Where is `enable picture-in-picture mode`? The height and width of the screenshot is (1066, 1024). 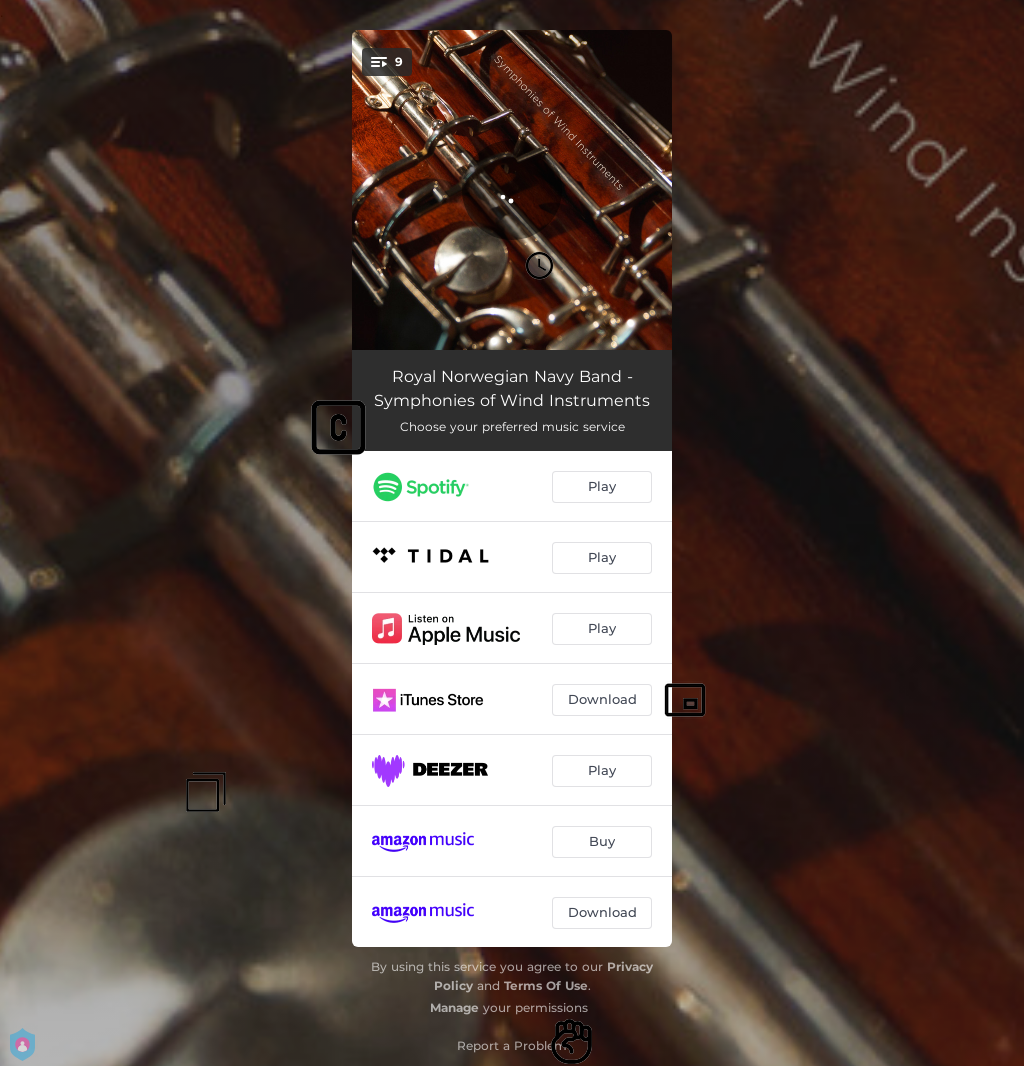
enable picture-in-picture mode is located at coordinates (685, 700).